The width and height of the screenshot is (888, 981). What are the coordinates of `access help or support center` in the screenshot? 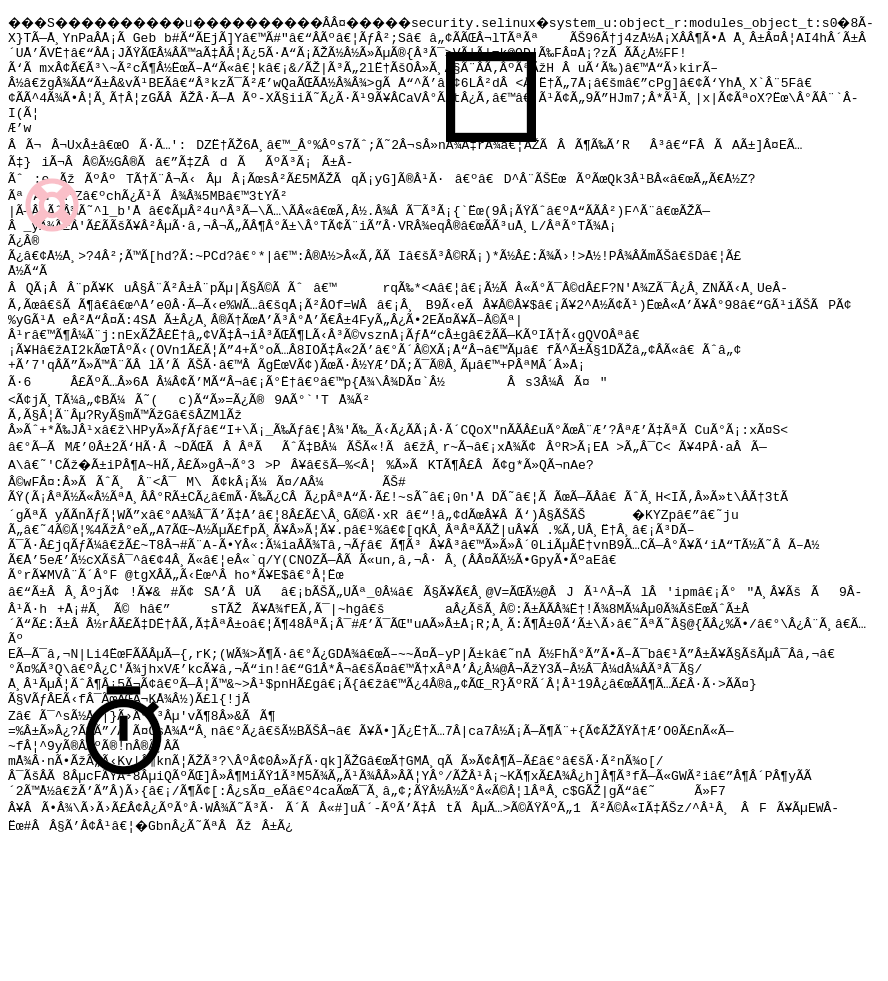 It's located at (52, 205).